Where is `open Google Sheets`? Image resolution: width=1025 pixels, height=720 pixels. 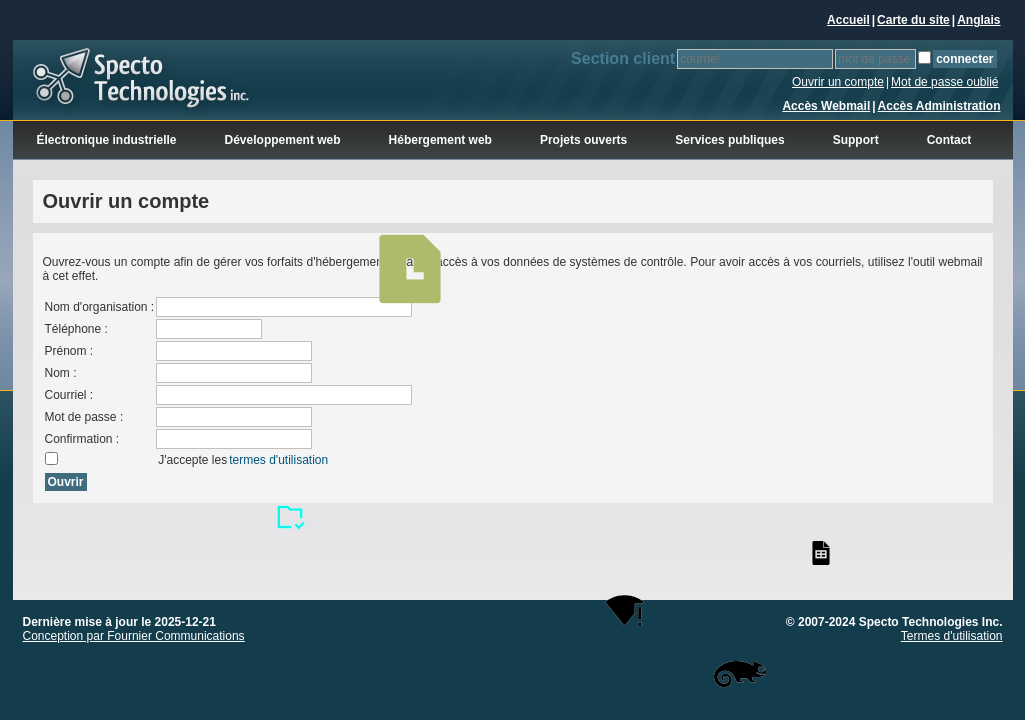
open Google Sheets is located at coordinates (821, 553).